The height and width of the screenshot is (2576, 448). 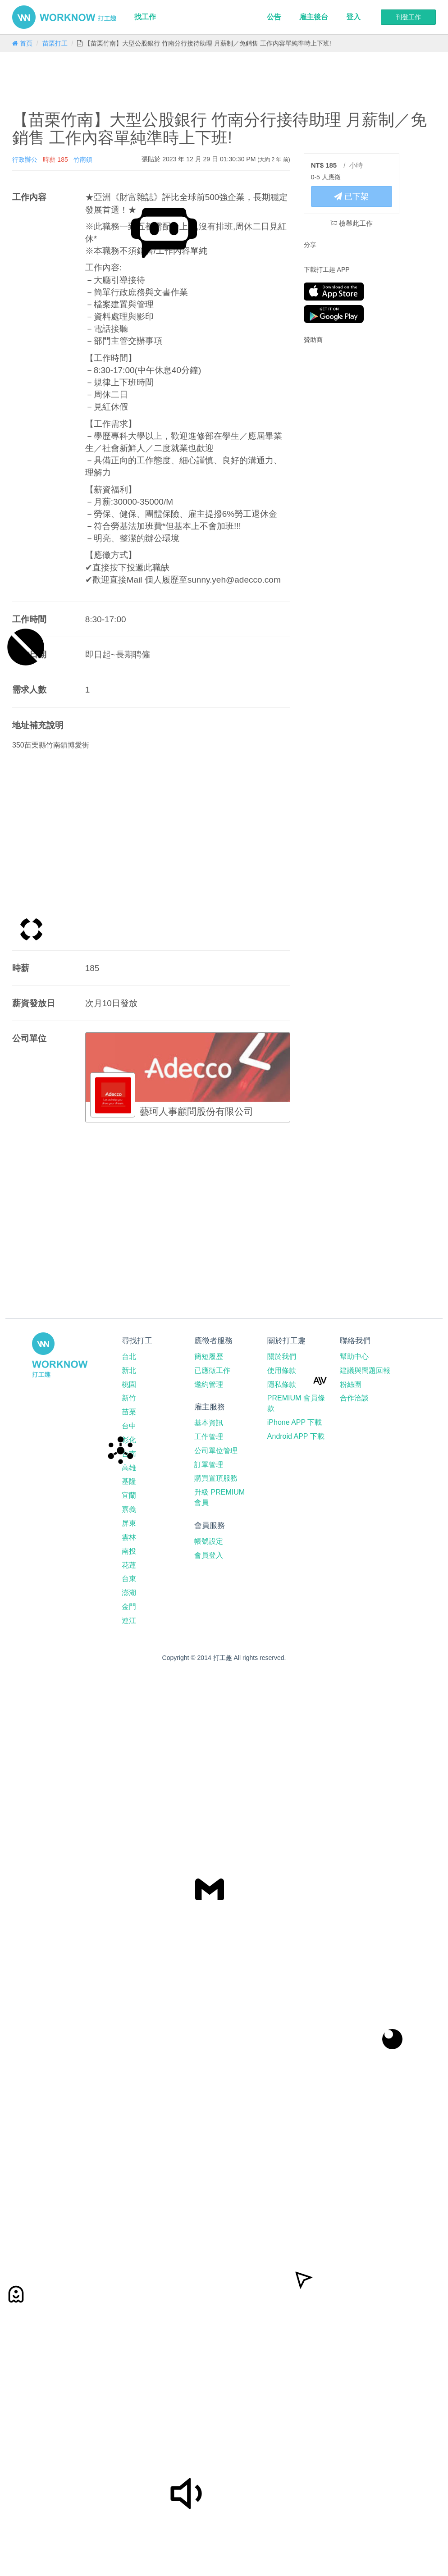 I want to click on fun ghost avatar or profile icon, so click(x=16, y=2294).